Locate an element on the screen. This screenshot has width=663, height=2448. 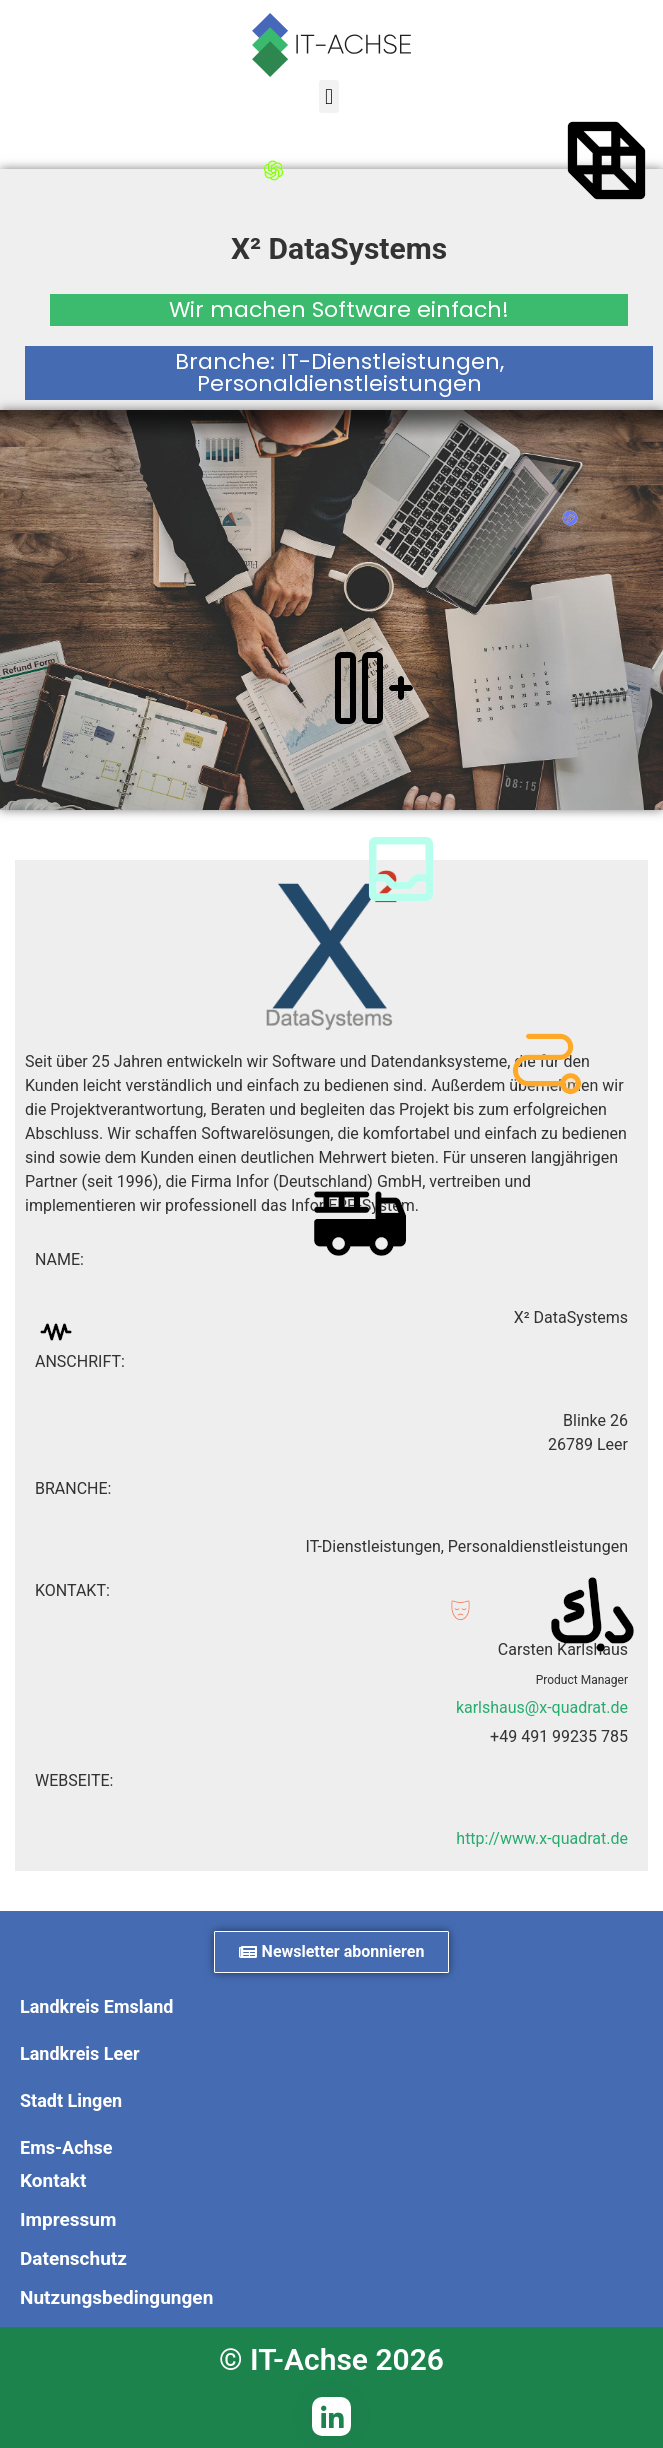
view circuit or resistor component details is located at coordinates (56, 1332).